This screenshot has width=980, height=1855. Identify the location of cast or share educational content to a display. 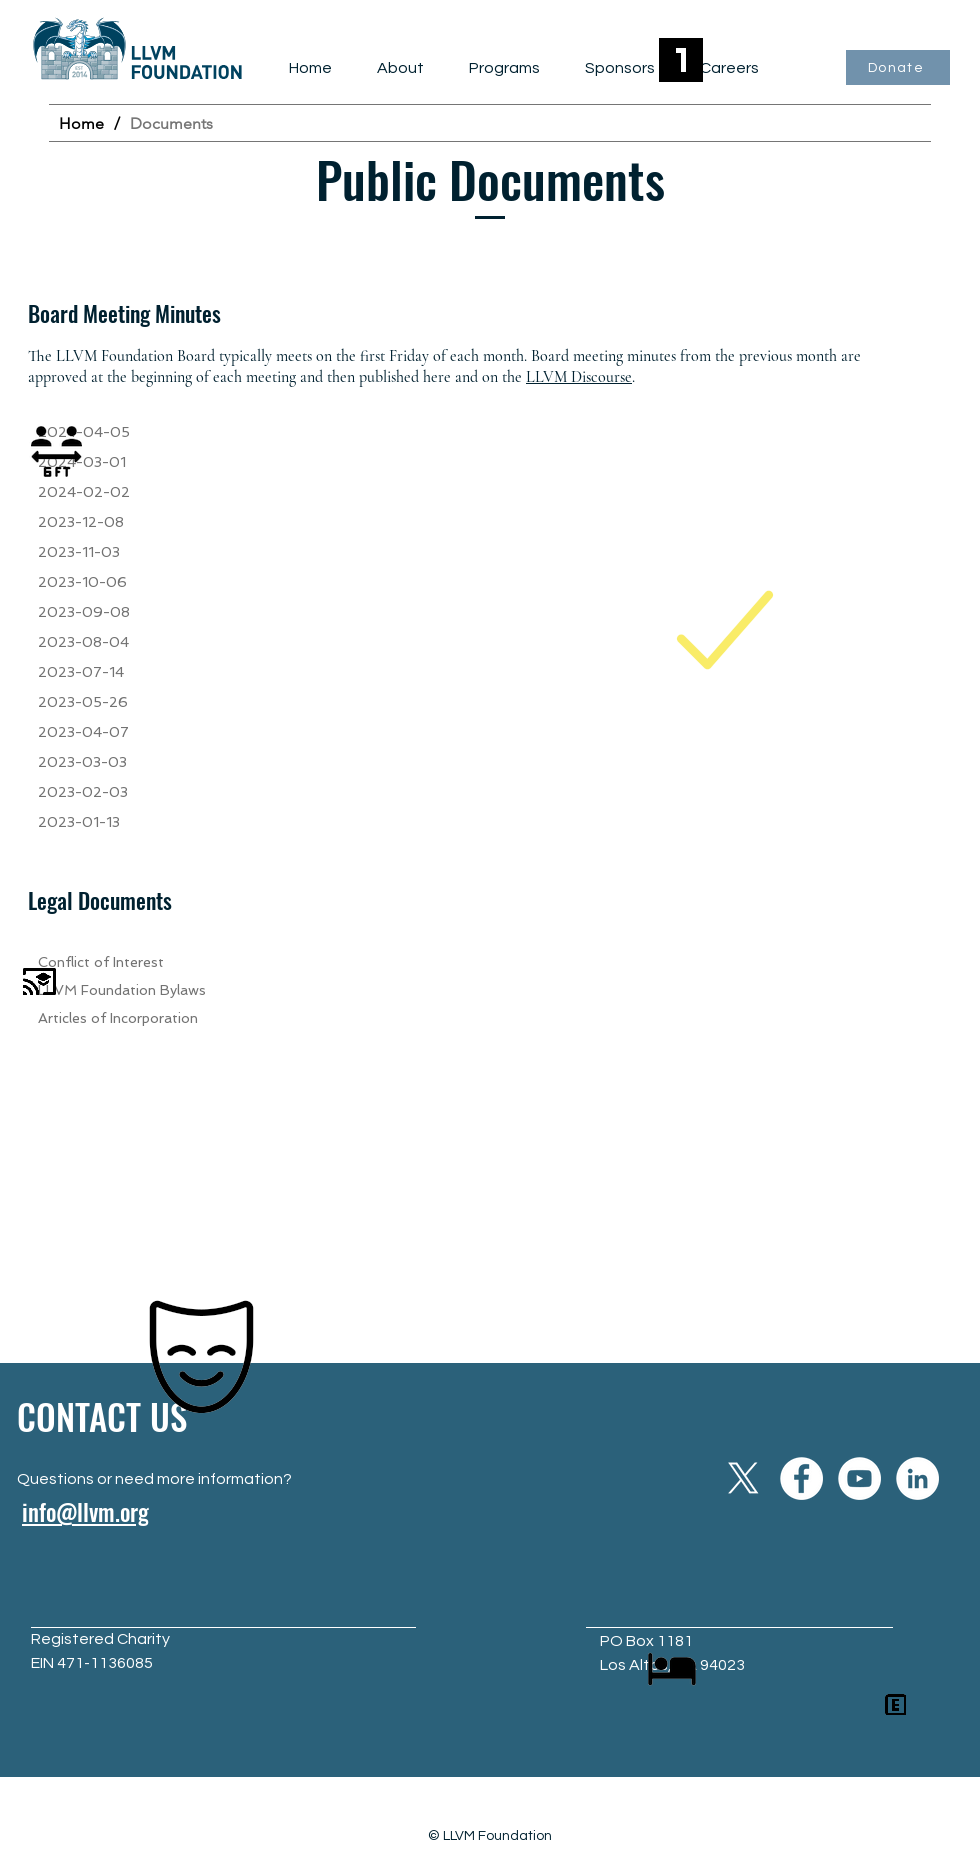
(39, 981).